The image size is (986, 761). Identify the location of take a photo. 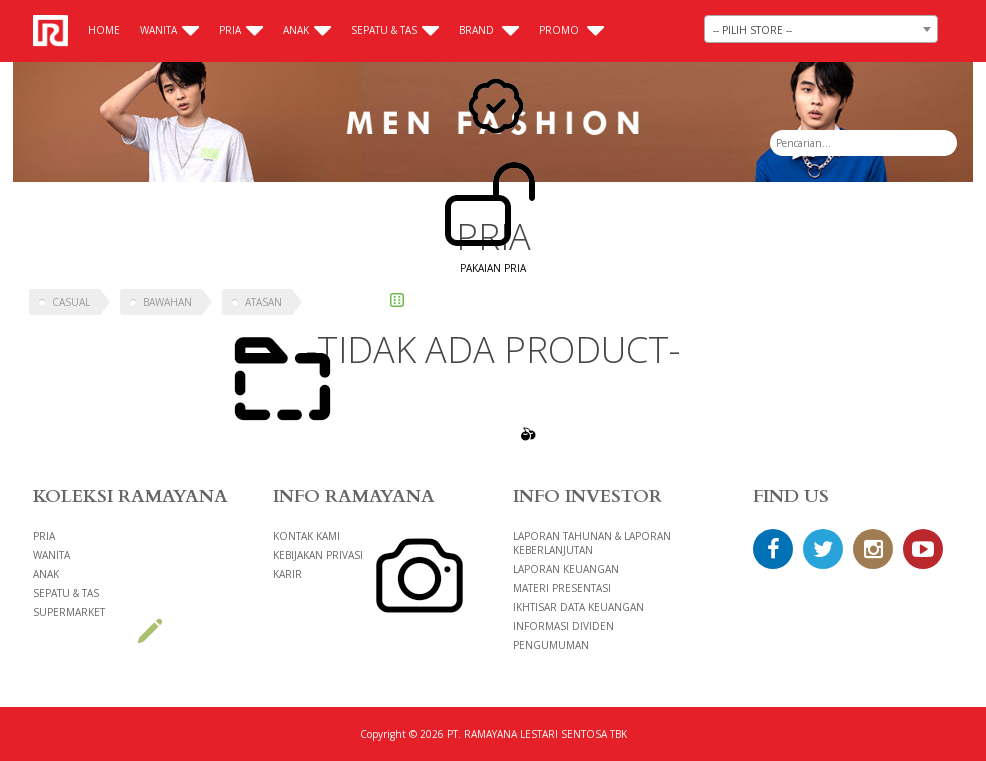
(419, 575).